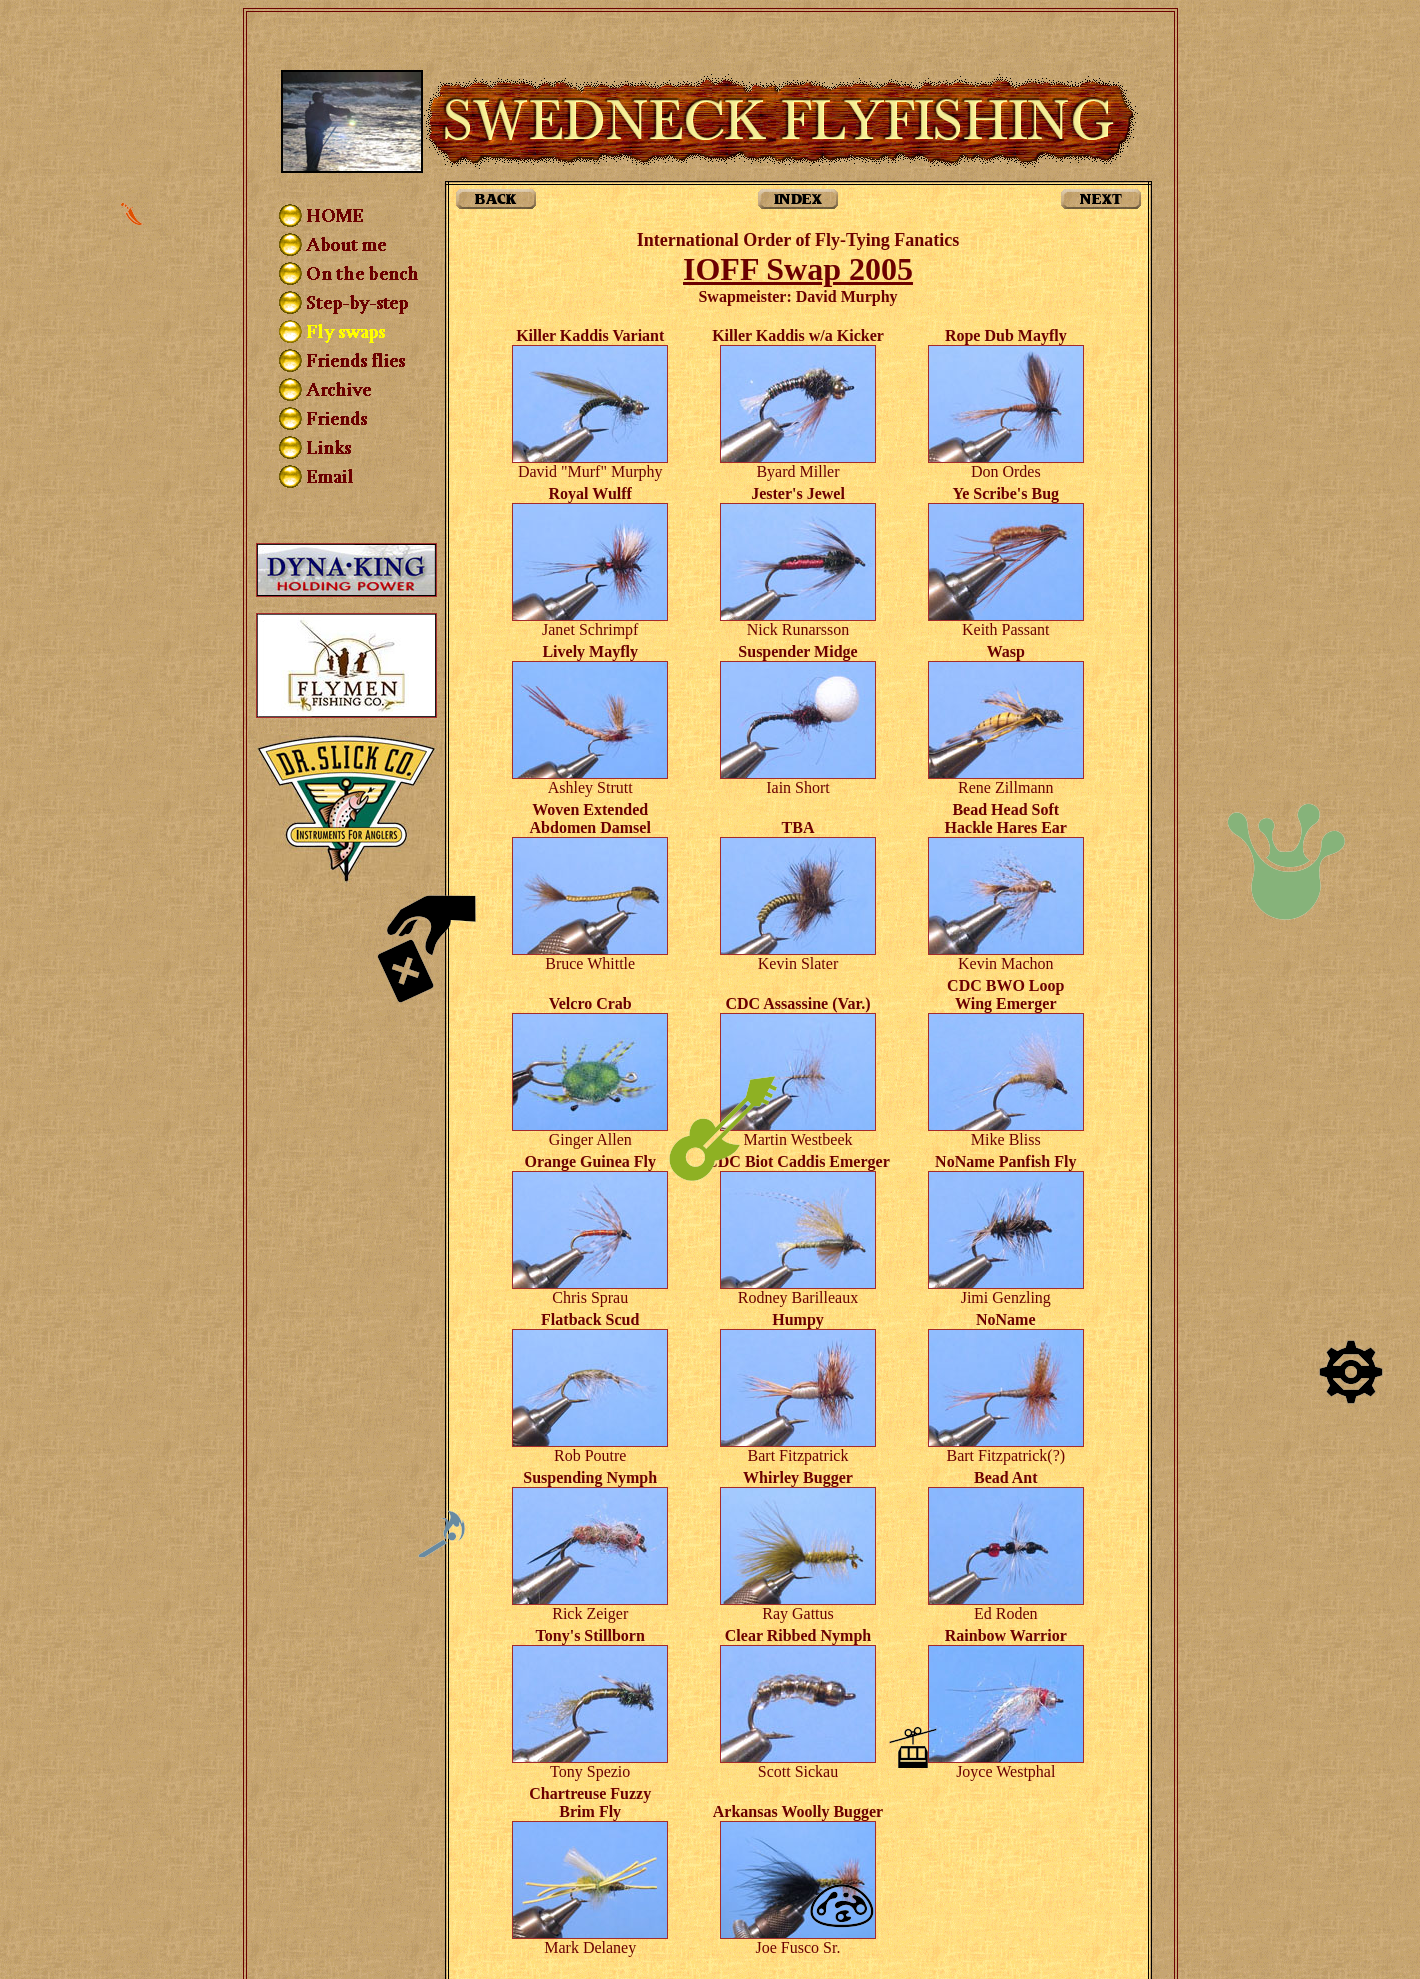 The width and height of the screenshot is (1420, 1979). I want to click on equip a dagger or knife weapon, so click(132, 214).